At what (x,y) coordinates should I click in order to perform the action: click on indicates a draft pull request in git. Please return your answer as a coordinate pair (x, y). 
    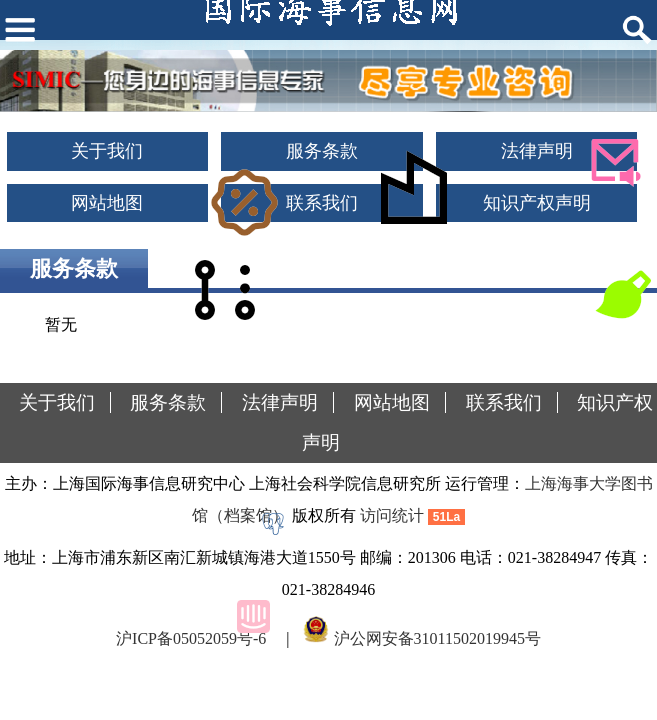
    Looking at the image, I should click on (225, 290).